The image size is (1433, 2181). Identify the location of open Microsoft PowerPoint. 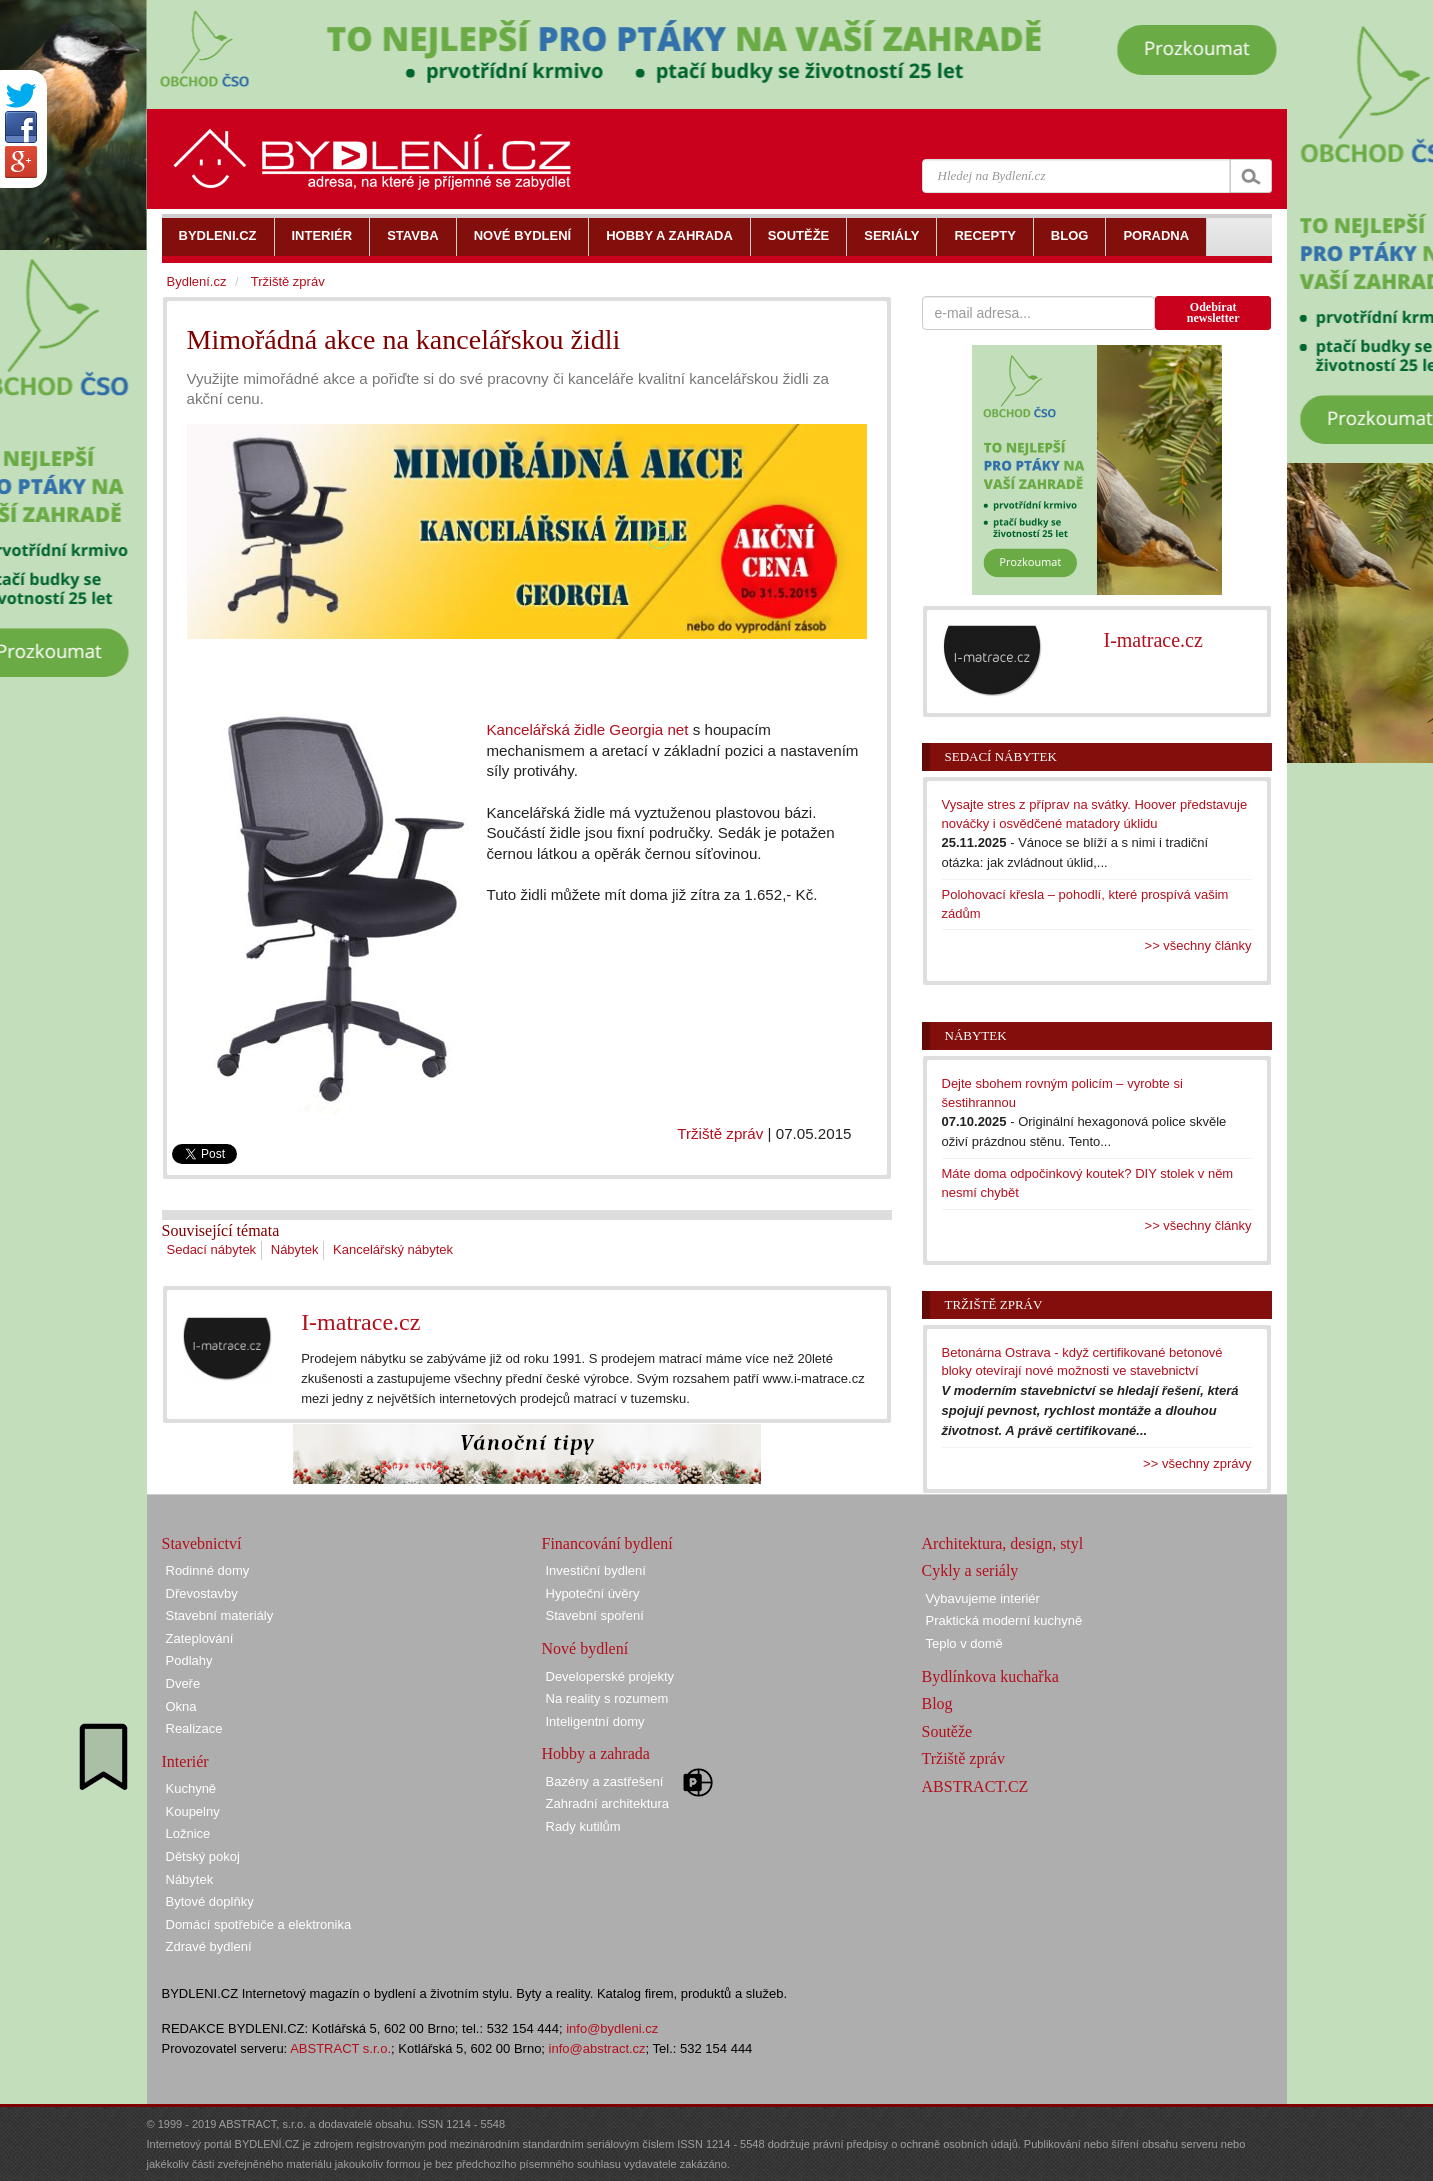
(697, 1782).